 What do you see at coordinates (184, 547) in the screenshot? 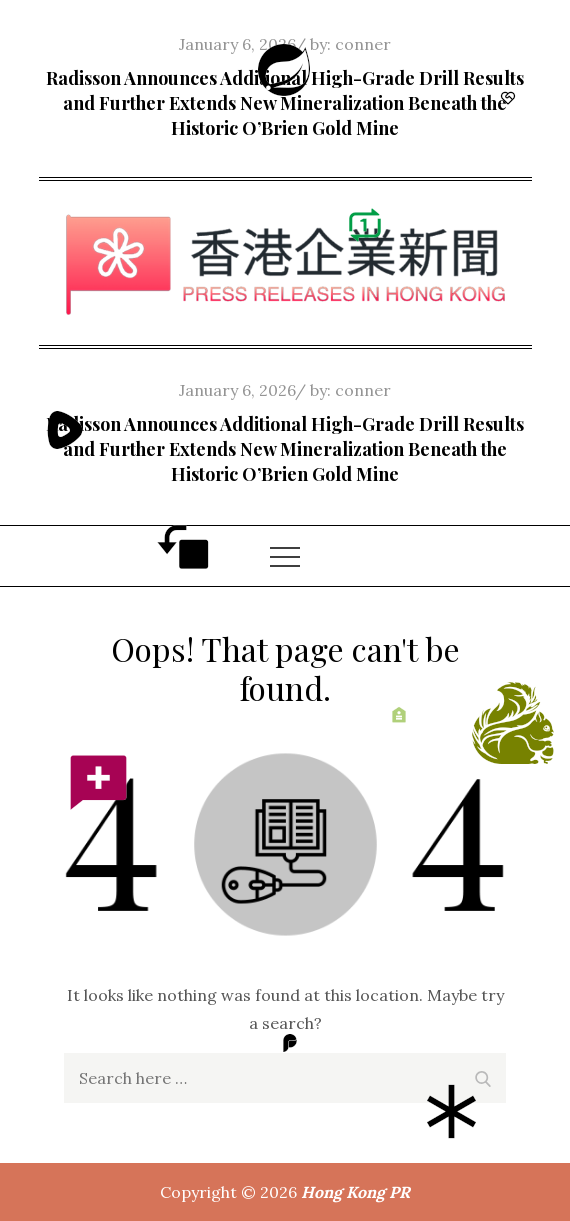
I see `rotate object counterclockwise` at bounding box center [184, 547].